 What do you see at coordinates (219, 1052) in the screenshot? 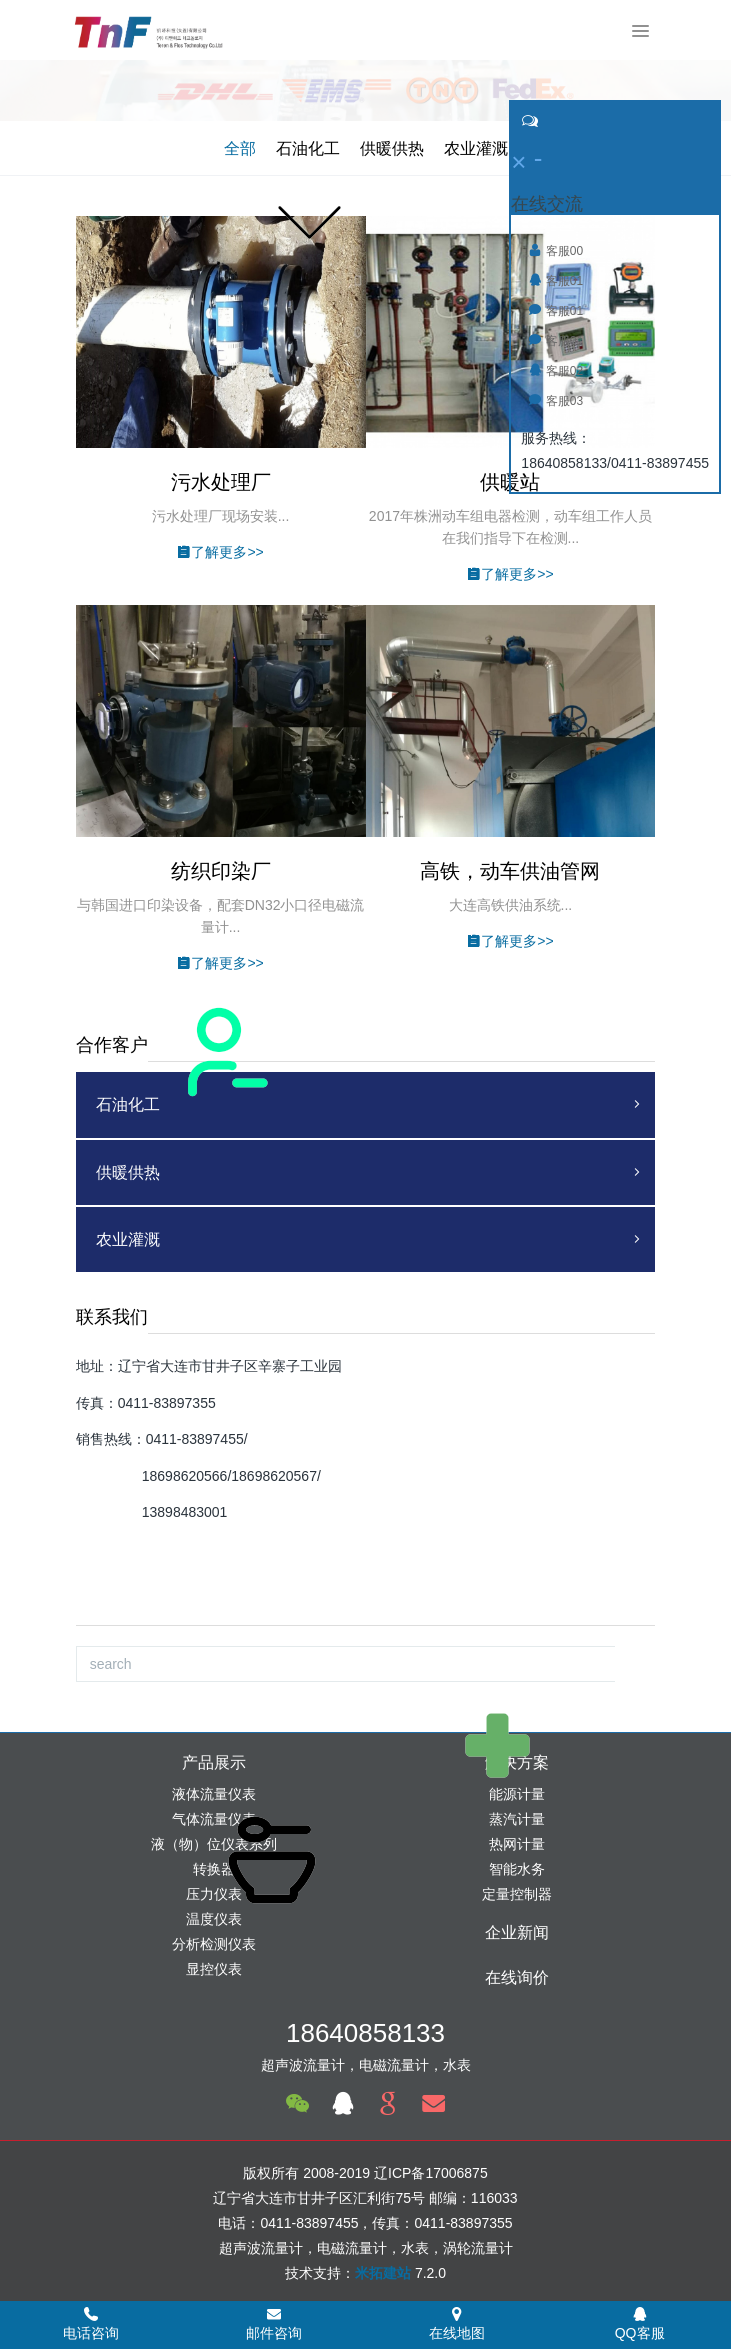
I see `remove a user or contact` at bounding box center [219, 1052].